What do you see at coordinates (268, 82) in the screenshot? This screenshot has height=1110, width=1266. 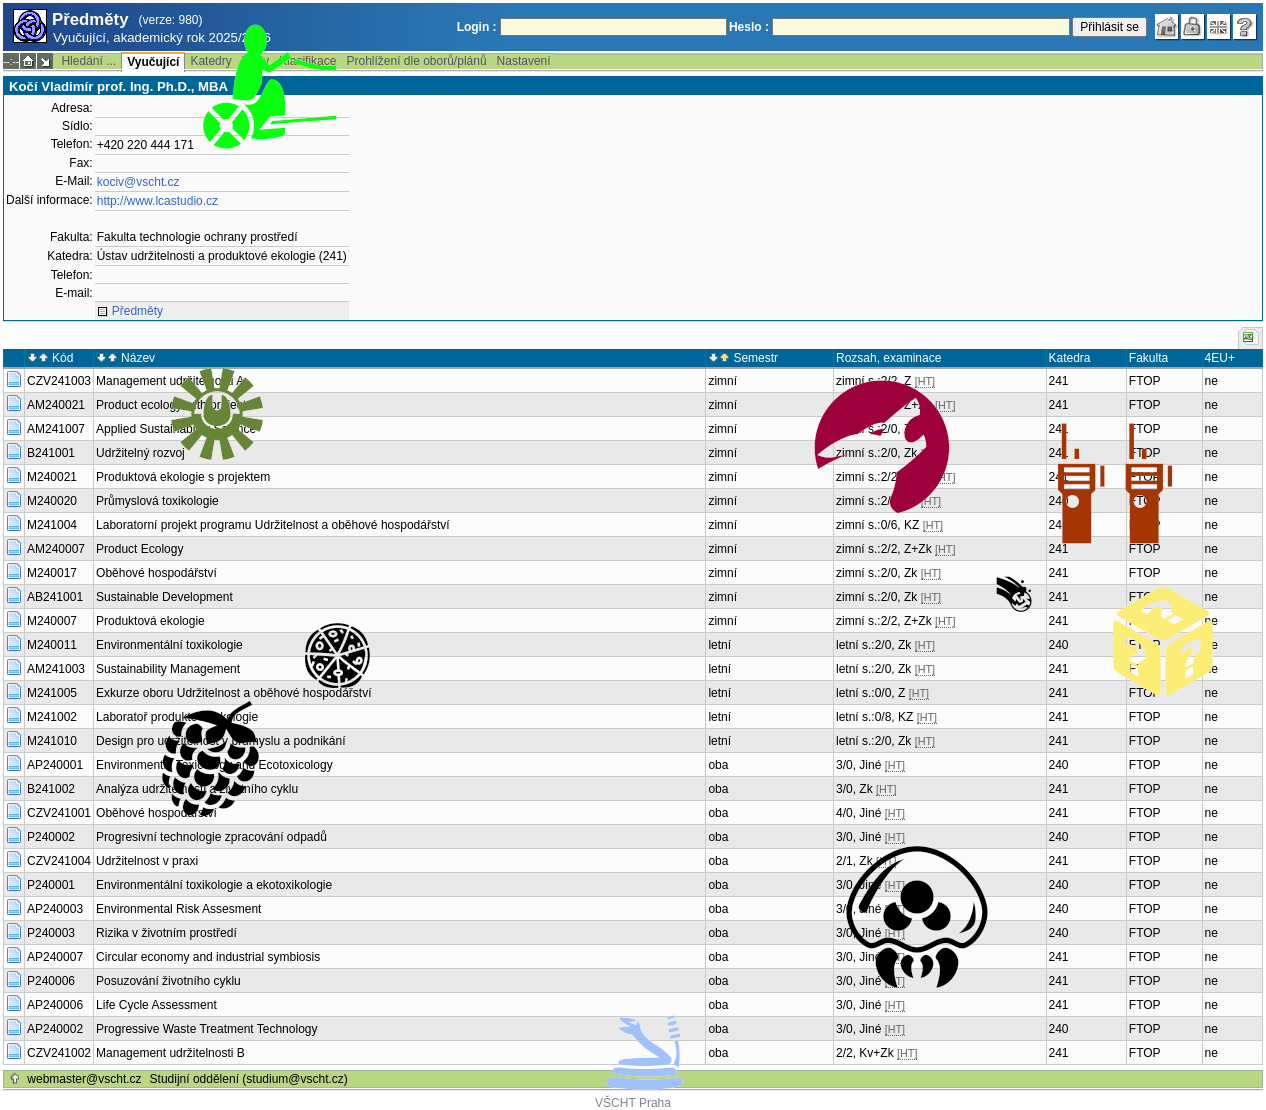 I see `select chariot unit in strategy game` at bounding box center [268, 82].